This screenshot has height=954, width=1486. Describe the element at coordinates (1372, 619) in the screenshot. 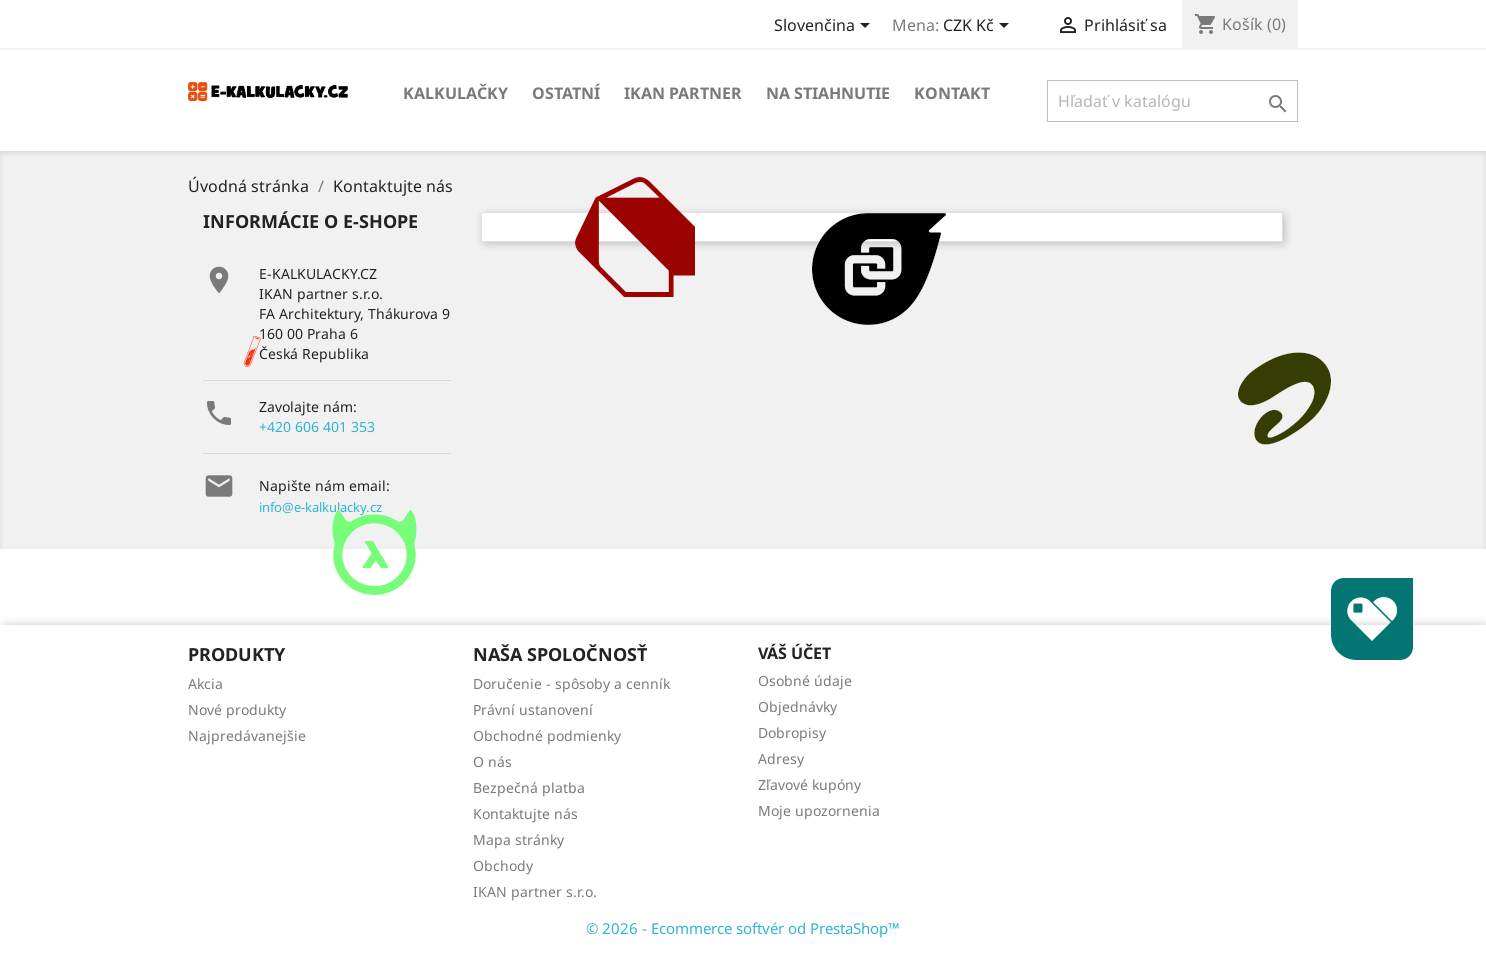

I see `visit payhip website or storefront` at that location.